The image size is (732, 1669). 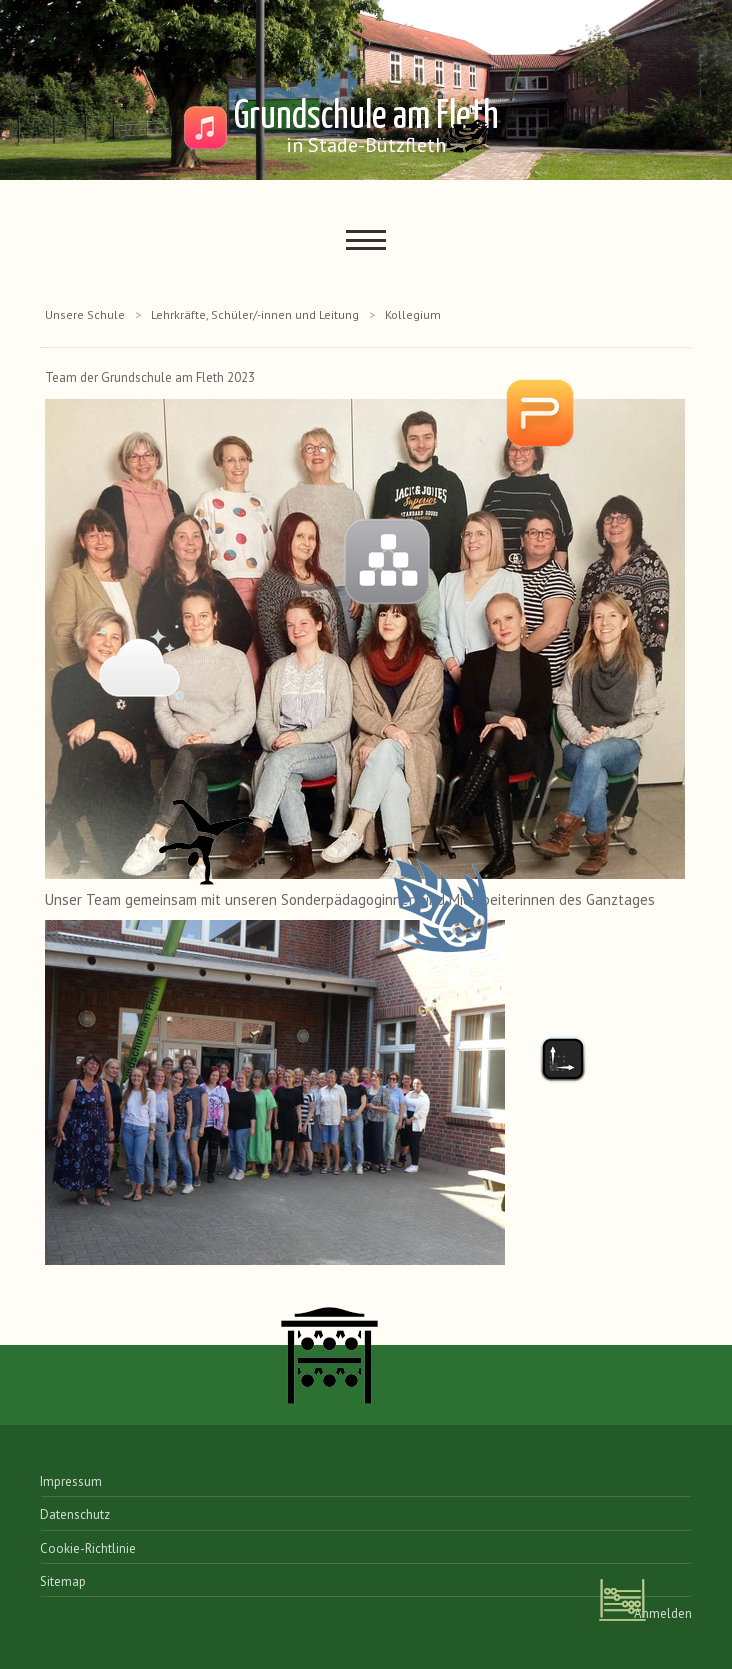 I want to click on activate armor-piercing attack ability, so click(x=440, y=905).